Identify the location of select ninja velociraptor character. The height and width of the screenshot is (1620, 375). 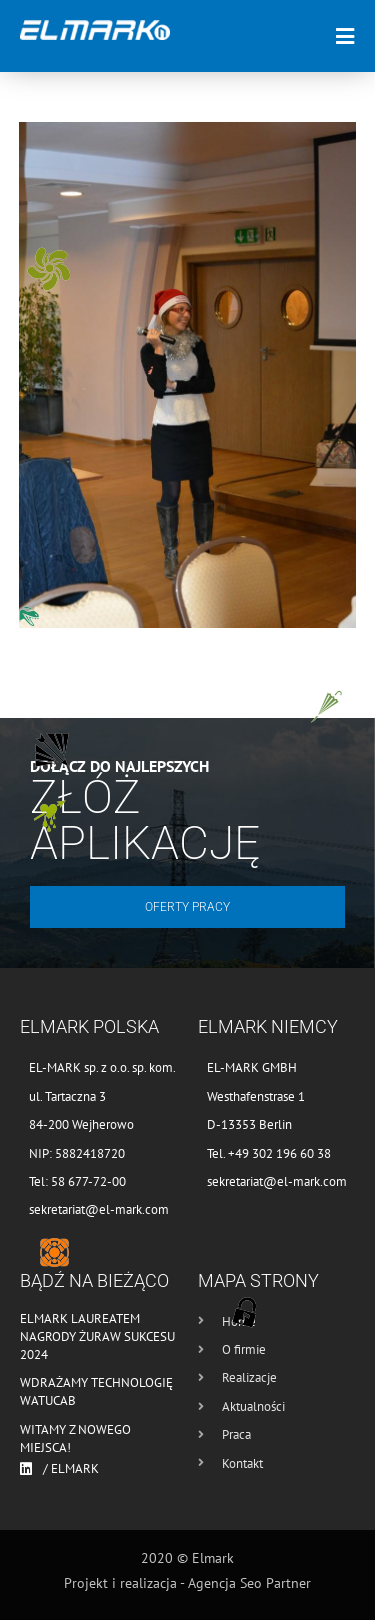
(29, 616).